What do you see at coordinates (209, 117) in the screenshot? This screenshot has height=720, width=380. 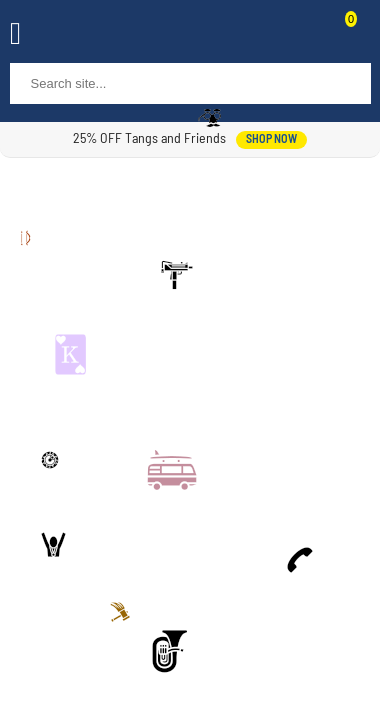 I see `access prank or joke features` at bounding box center [209, 117].